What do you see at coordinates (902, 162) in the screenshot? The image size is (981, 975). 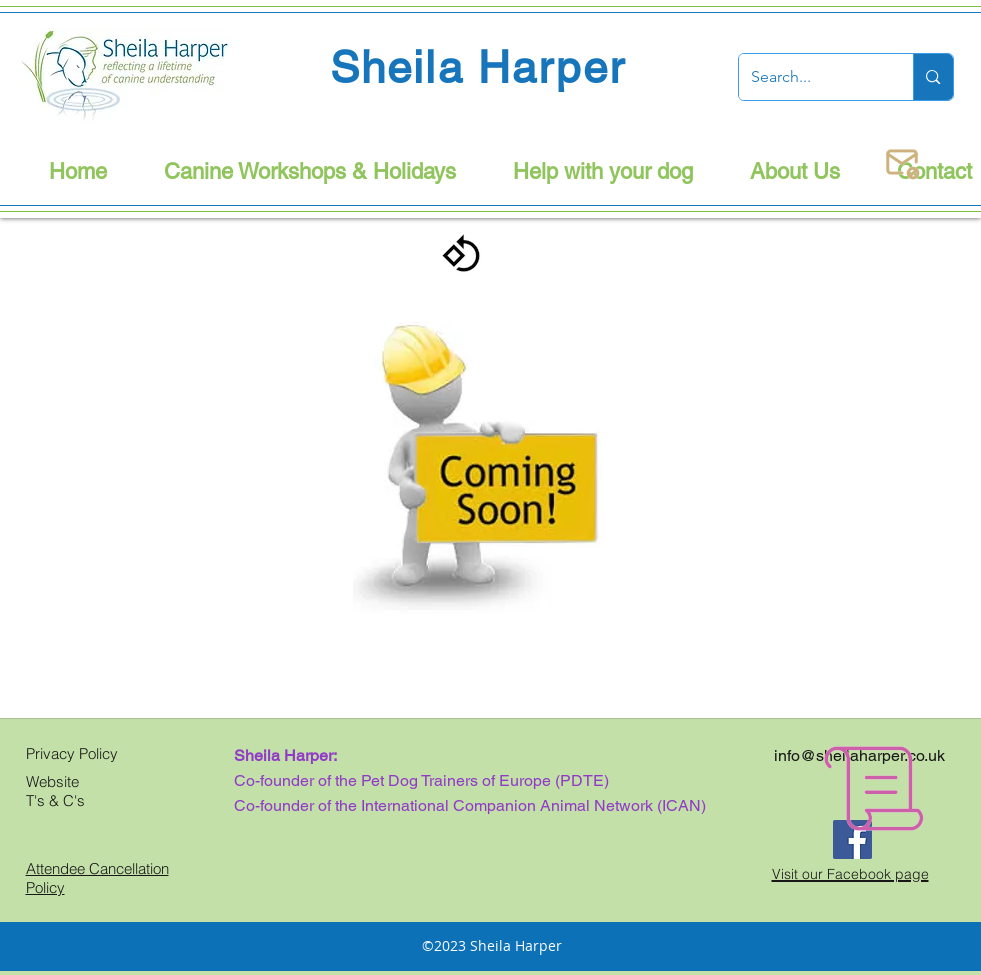 I see `cancel or unsend an email` at bounding box center [902, 162].